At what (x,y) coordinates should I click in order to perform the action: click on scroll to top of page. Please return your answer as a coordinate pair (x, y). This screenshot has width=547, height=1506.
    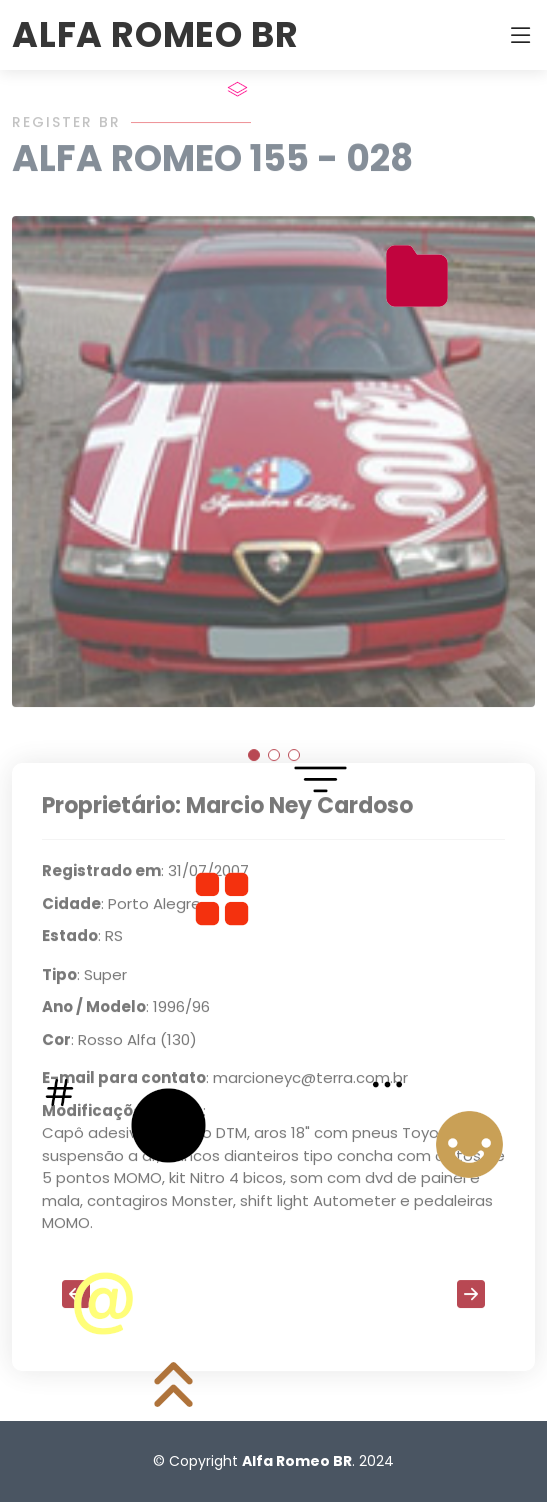
    Looking at the image, I should click on (173, 1384).